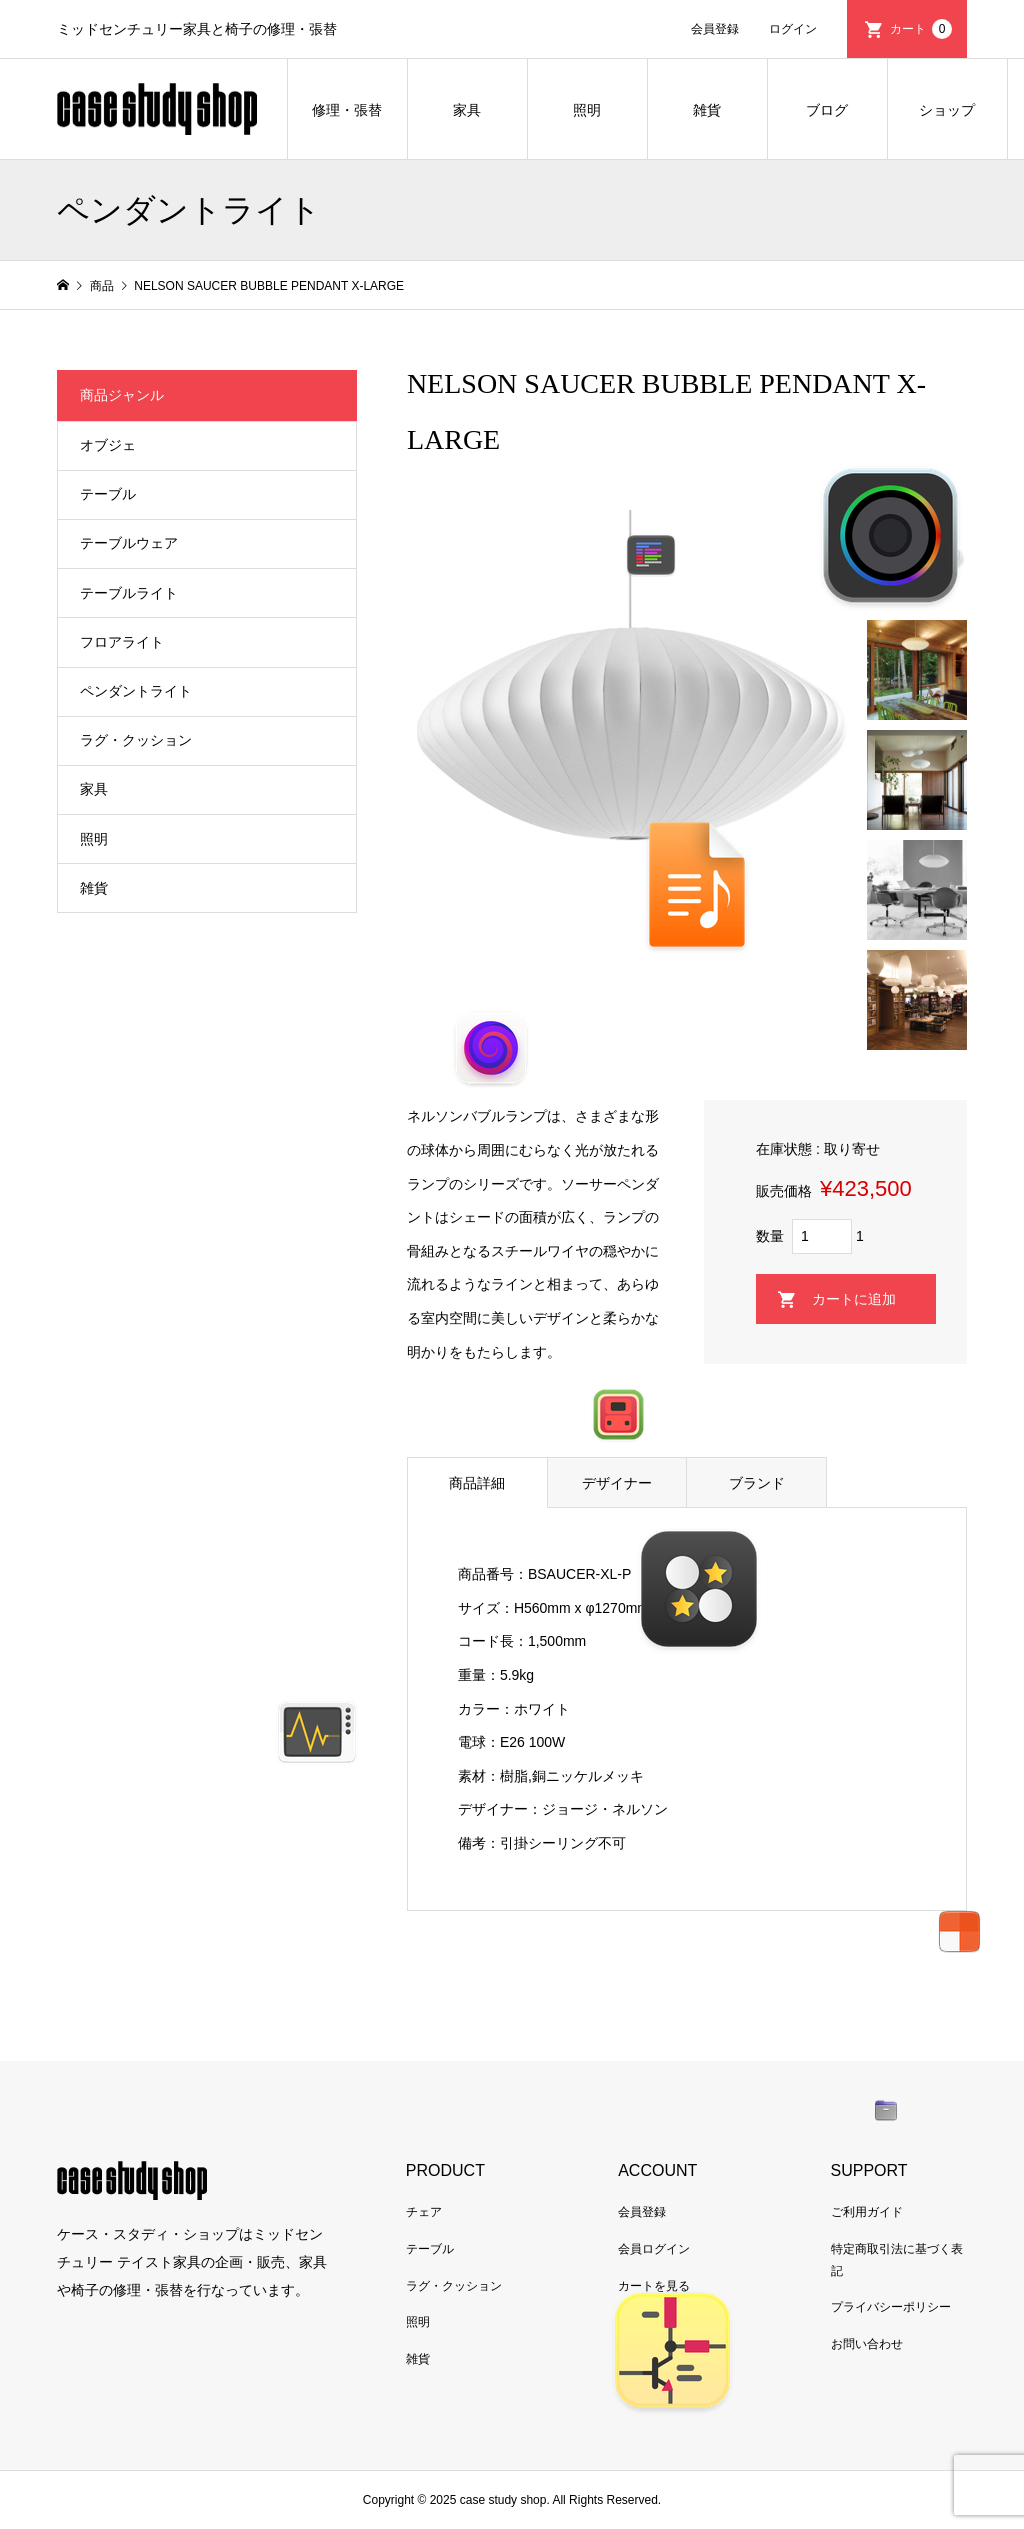 Image resolution: width=1024 pixels, height=2529 pixels. Describe the element at coordinates (959, 1931) in the screenshot. I see `switch to the bottom-left workspace` at that location.